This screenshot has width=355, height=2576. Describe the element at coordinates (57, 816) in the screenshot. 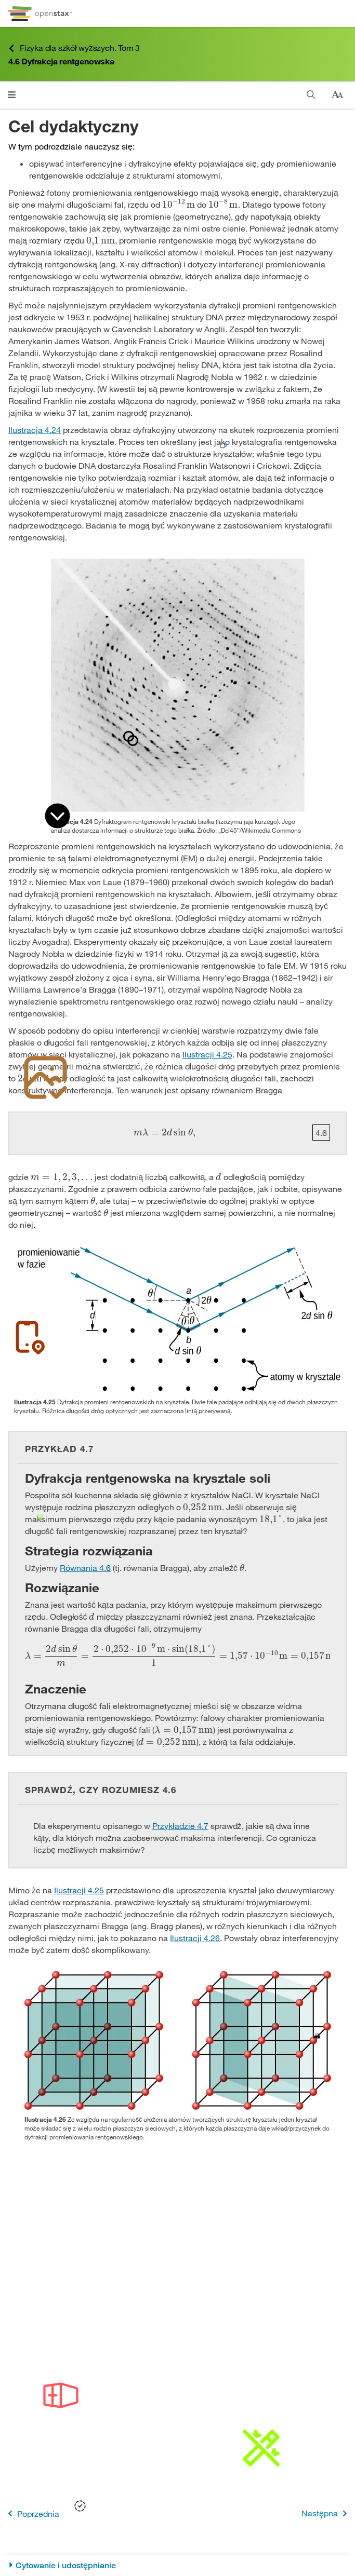

I see `expand to show more content` at that location.